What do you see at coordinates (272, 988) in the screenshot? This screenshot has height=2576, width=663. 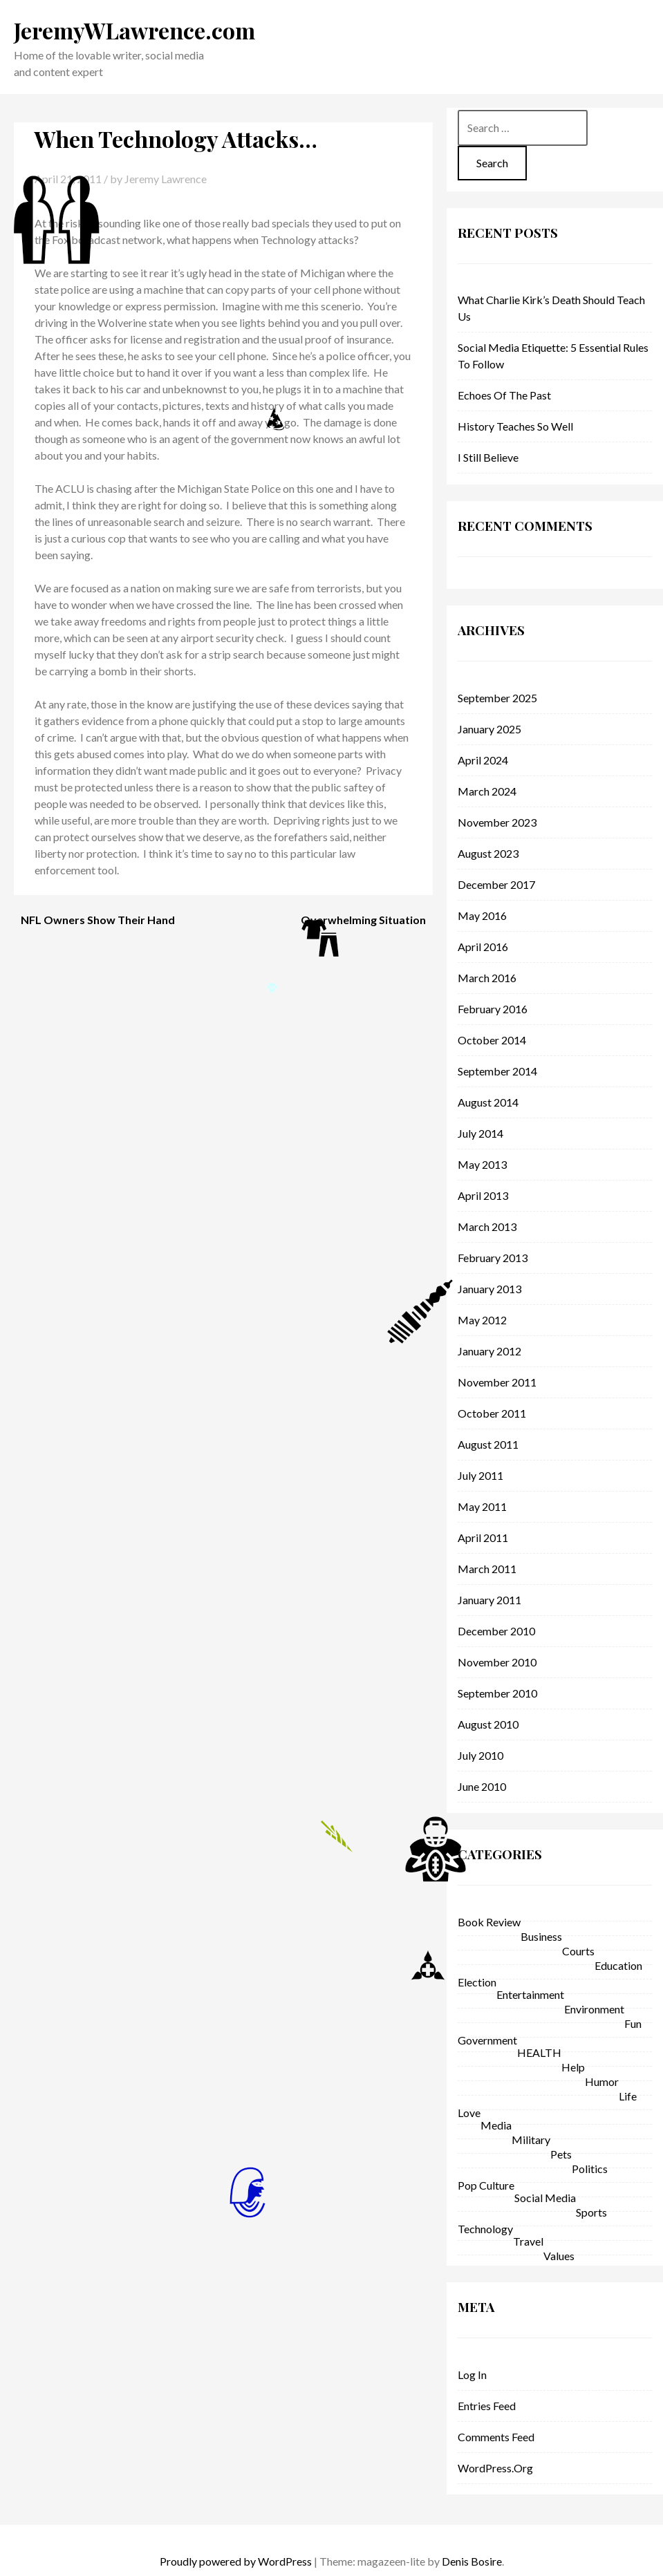 I see `monkey character or avatar selection` at bounding box center [272, 988].